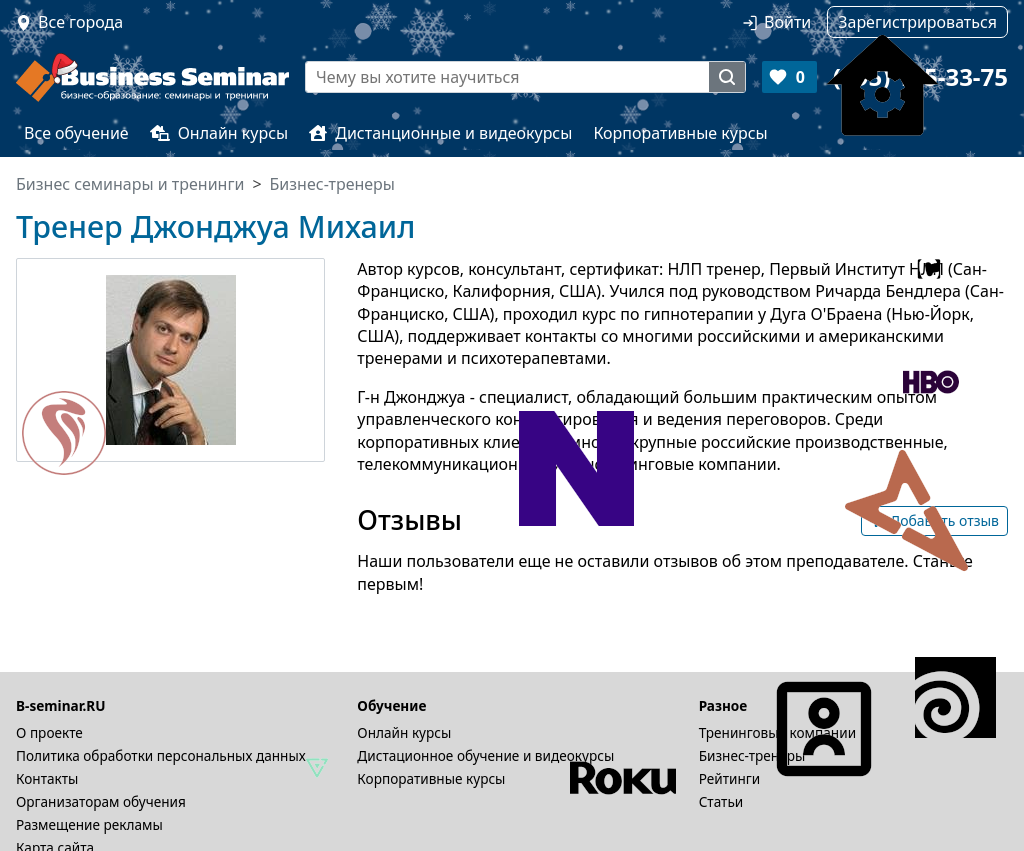  What do you see at coordinates (906, 510) in the screenshot?
I see `open mapillary street-level imagery app` at bounding box center [906, 510].